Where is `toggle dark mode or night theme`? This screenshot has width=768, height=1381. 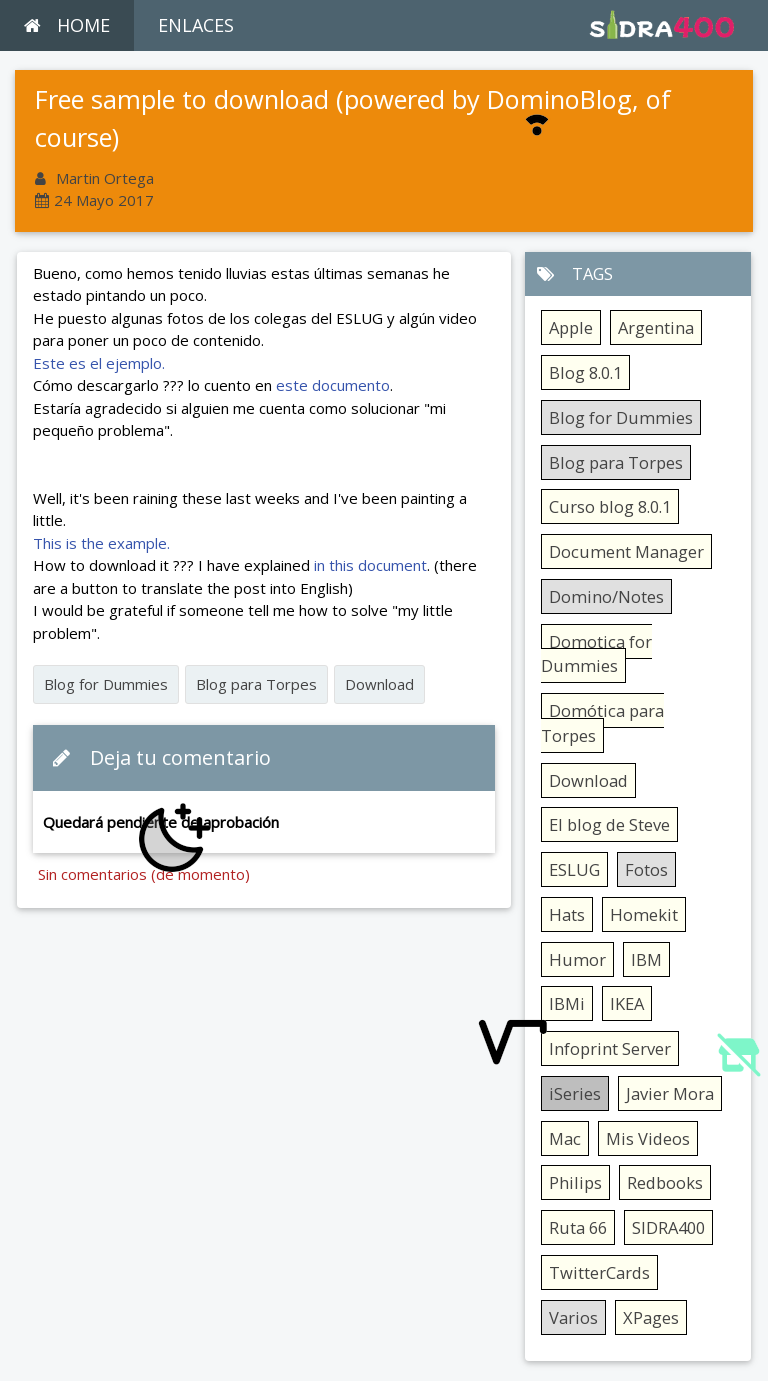 toggle dark mode or night theme is located at coordinates (172, 839).